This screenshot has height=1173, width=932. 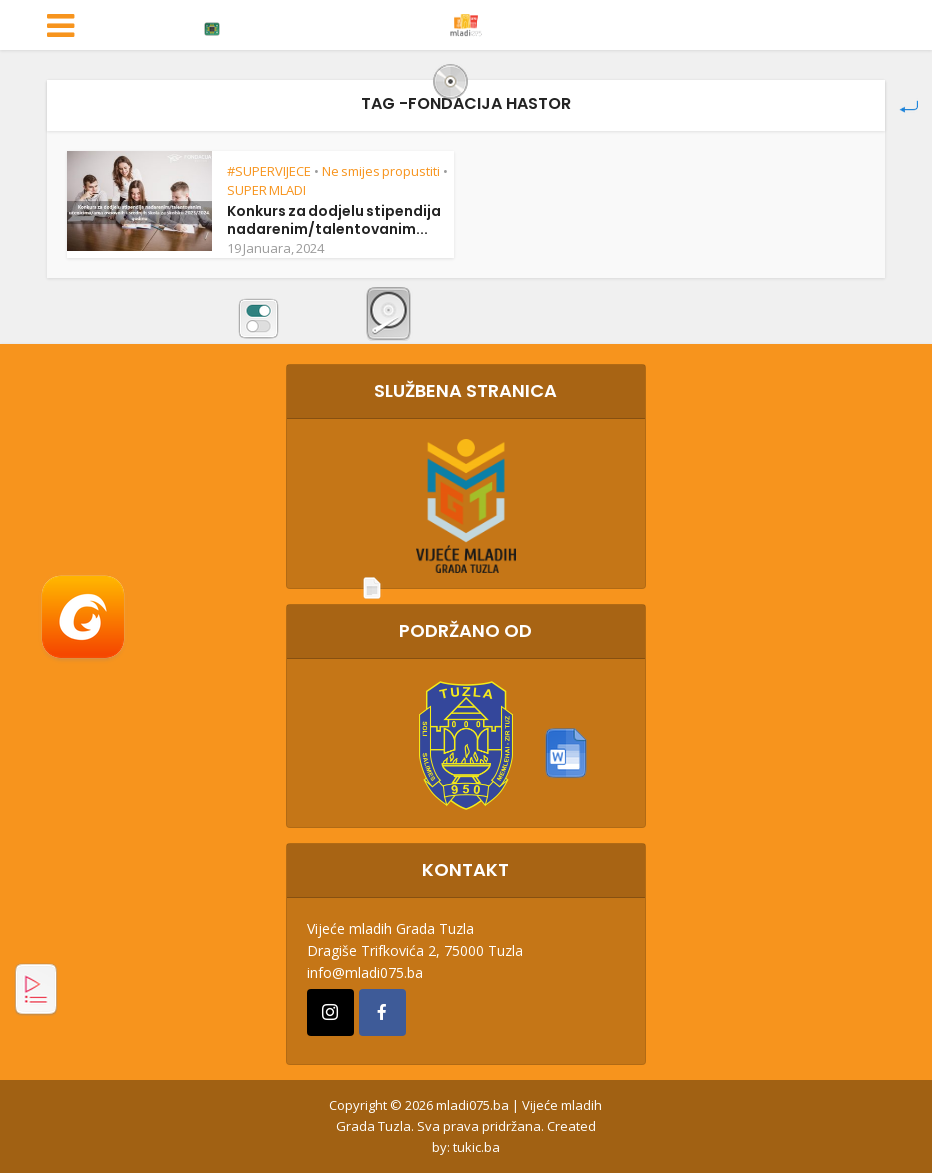 I want to click on open foxit reader app, so click(x=83, y=617).